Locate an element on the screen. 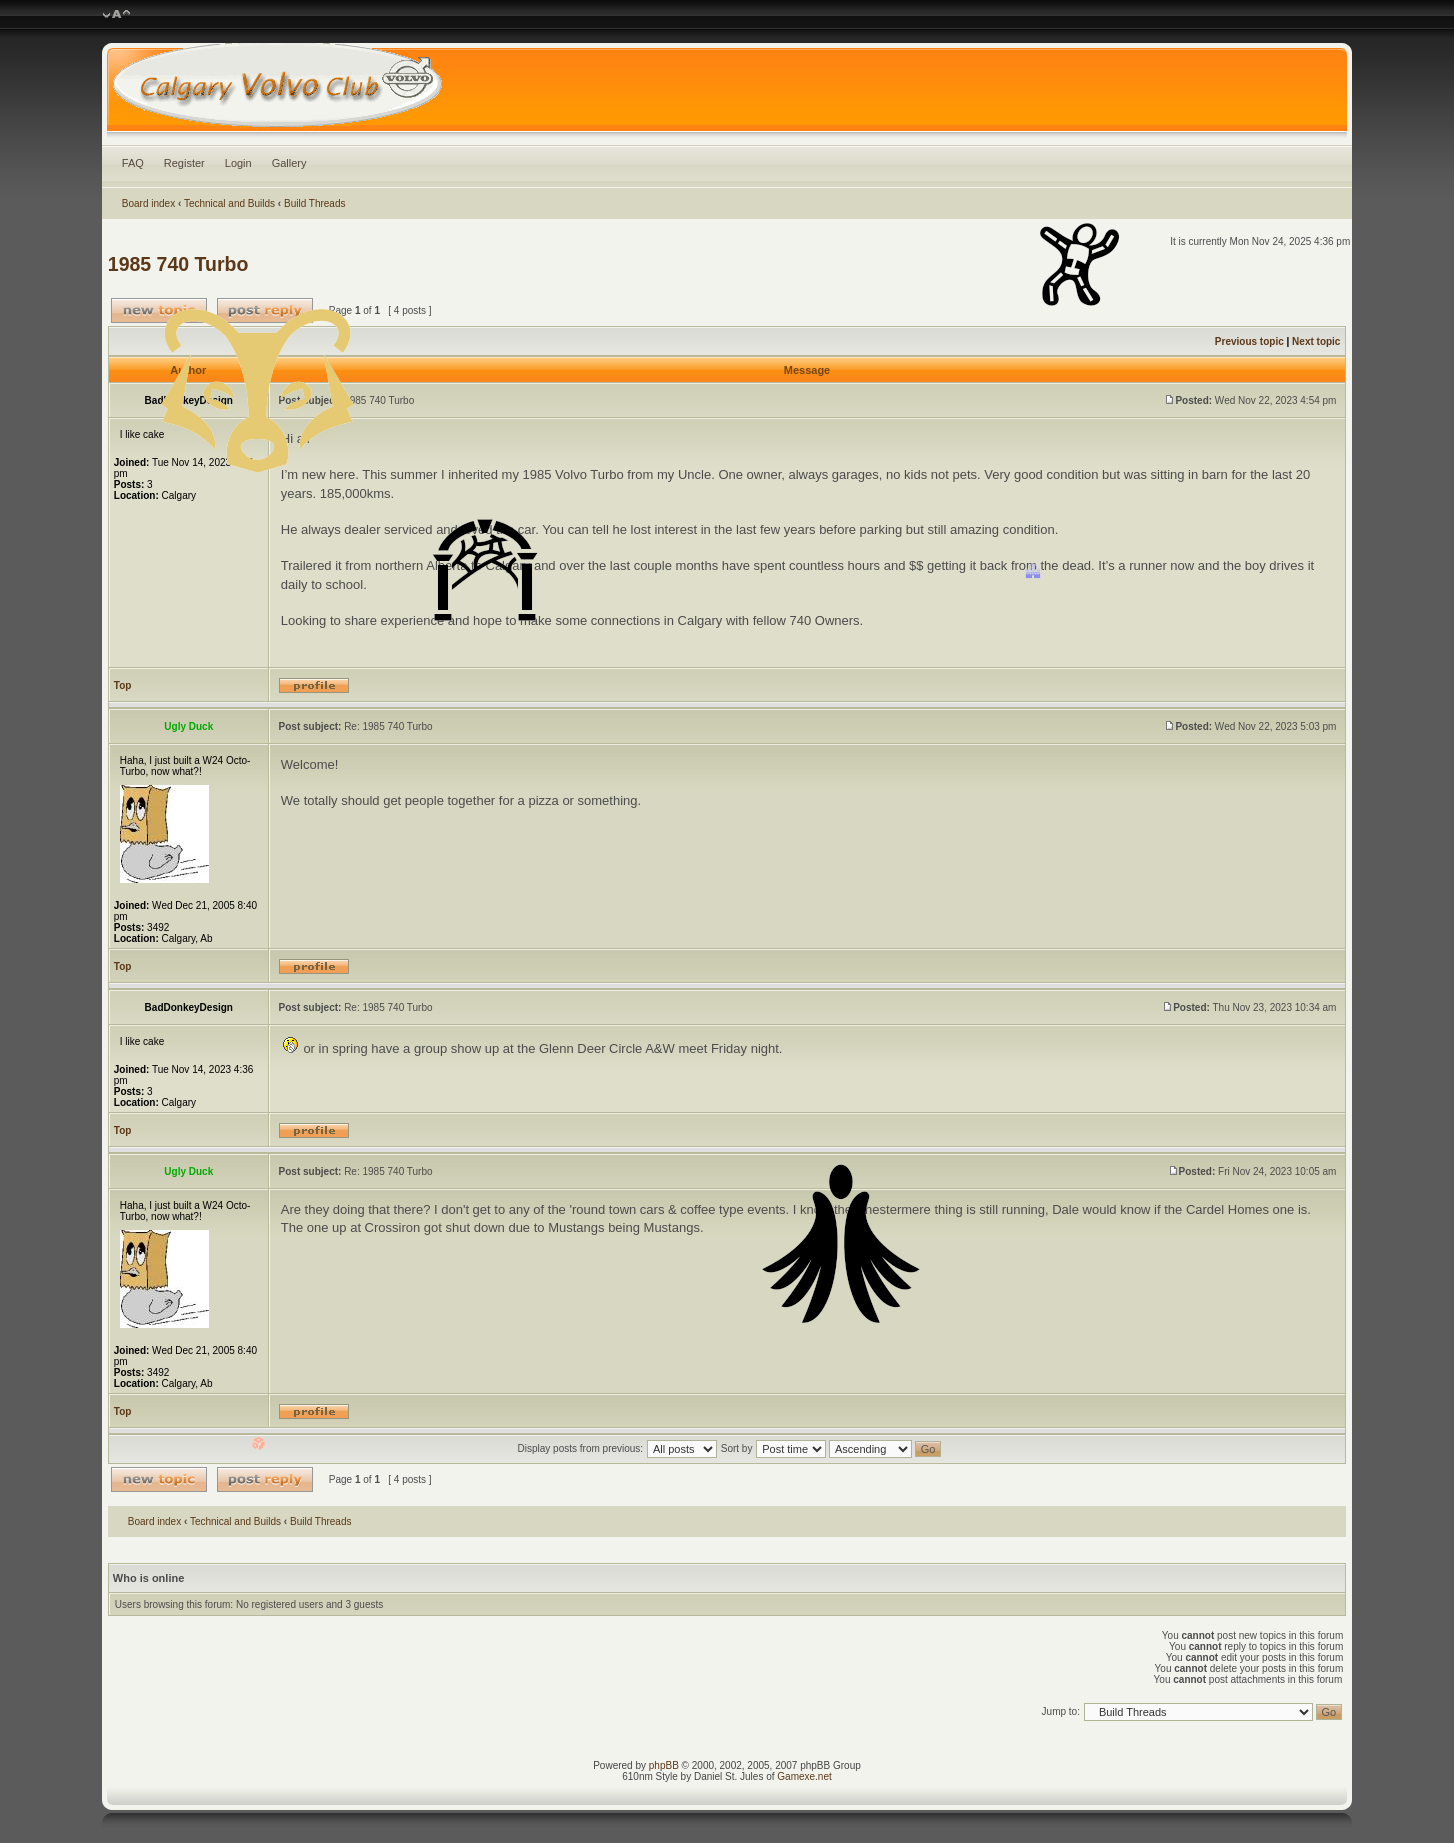 This screenshot has height=1843, width=1454. enter a dungeon or underground area is located at coordinates (485, 570).